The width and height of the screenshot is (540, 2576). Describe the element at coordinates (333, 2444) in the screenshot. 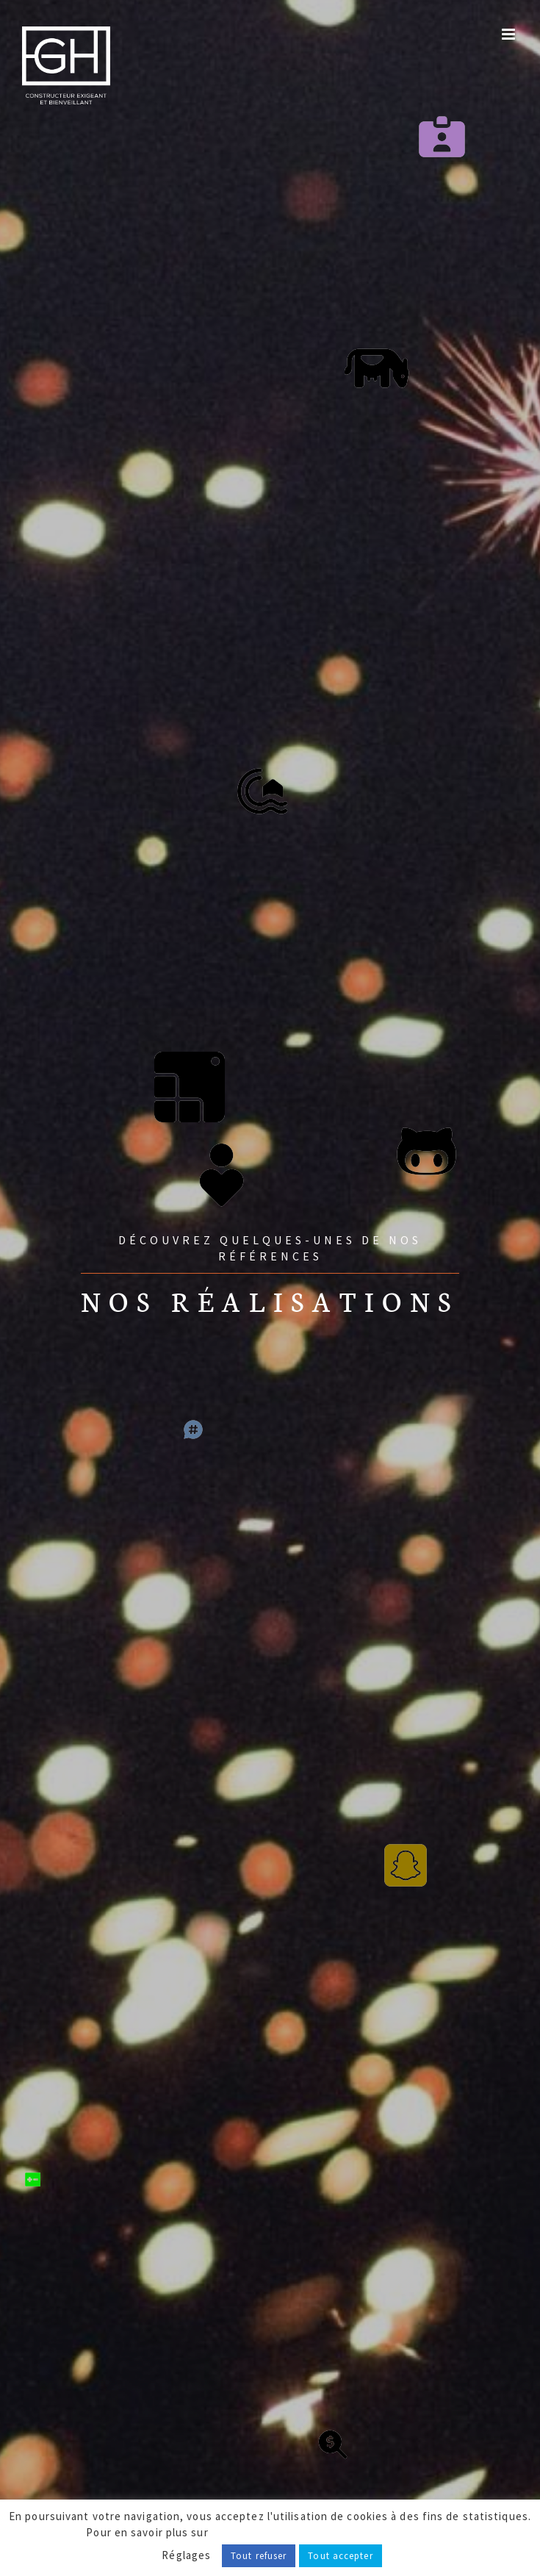

I see `search for prices or financial information` at that location.